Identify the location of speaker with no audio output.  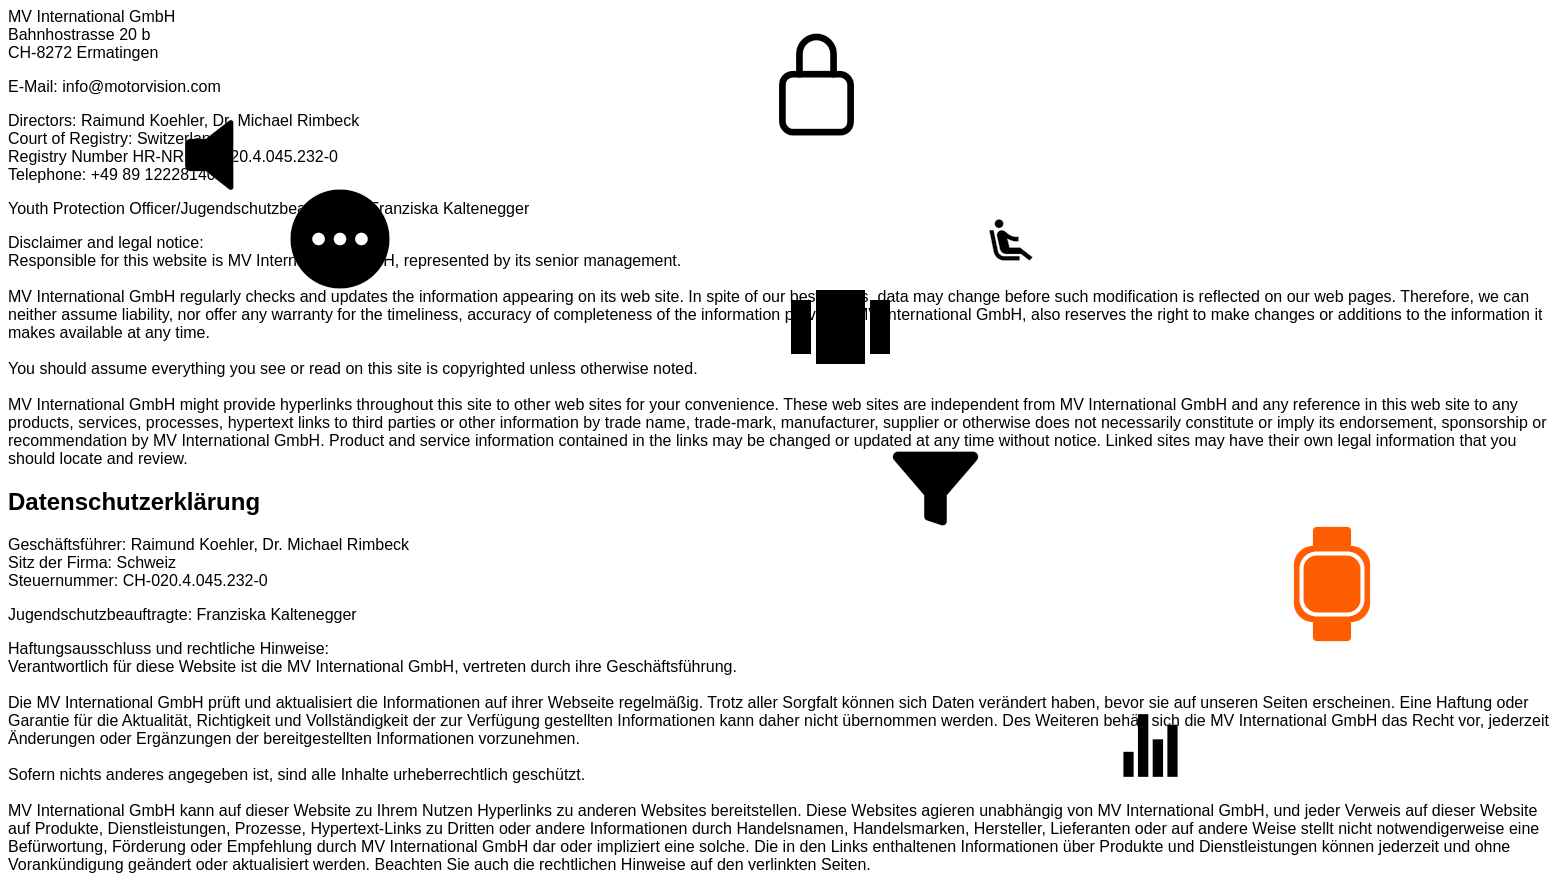
(220, 155).